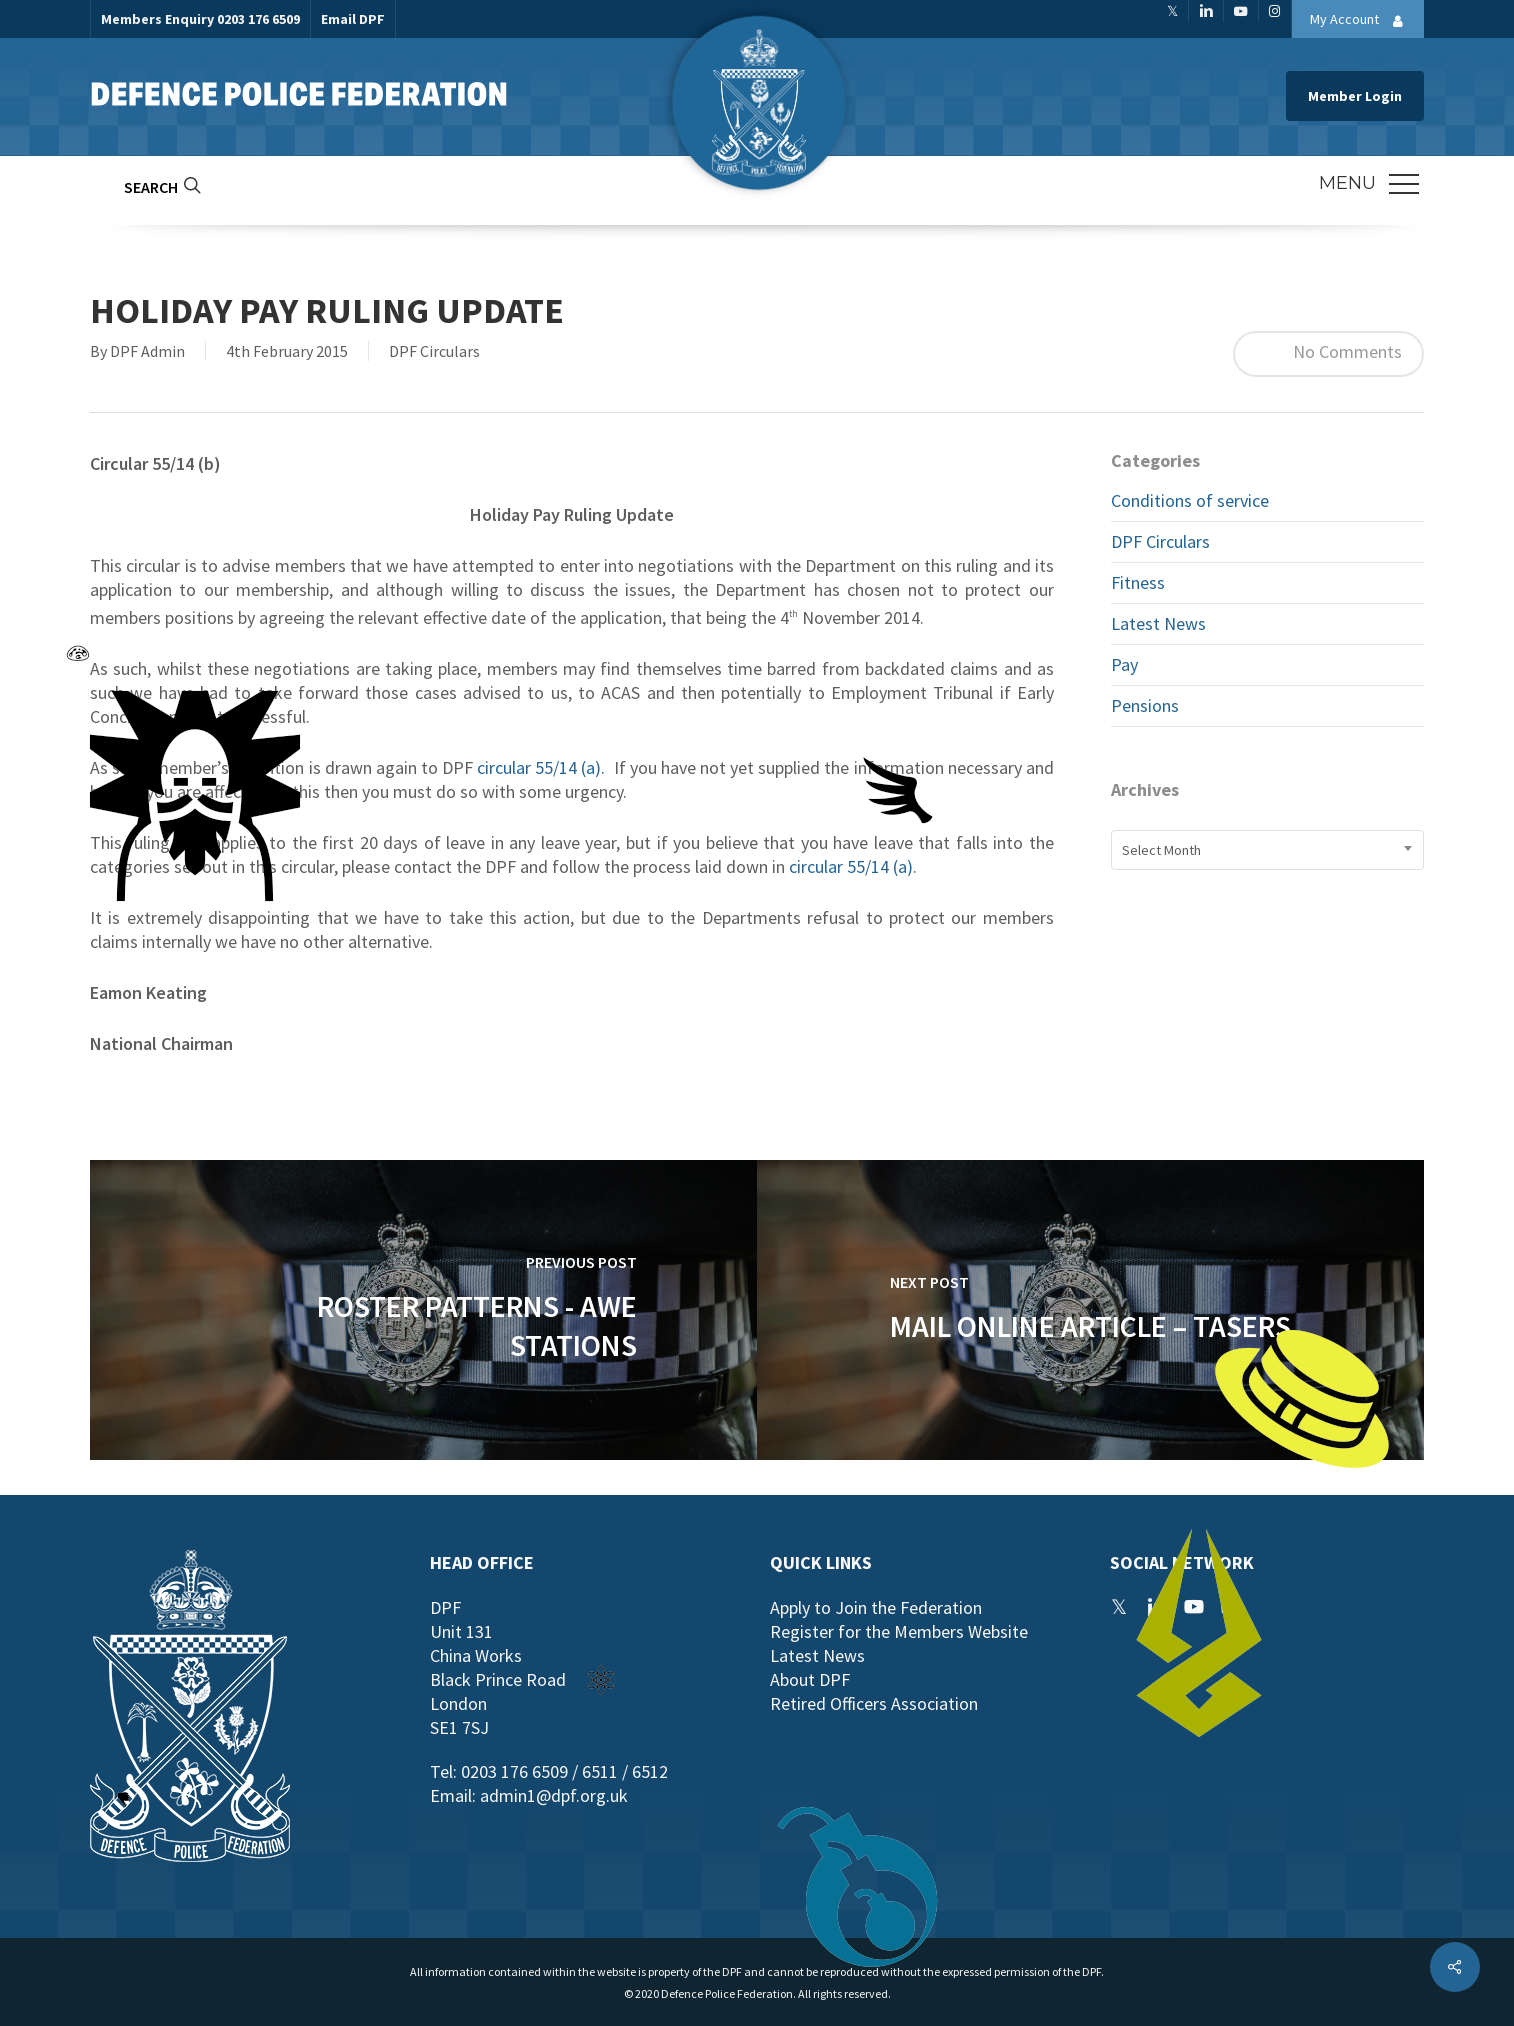  I want to click on indicates acid or corrosive hazard in gameplay, so click(78, 653).